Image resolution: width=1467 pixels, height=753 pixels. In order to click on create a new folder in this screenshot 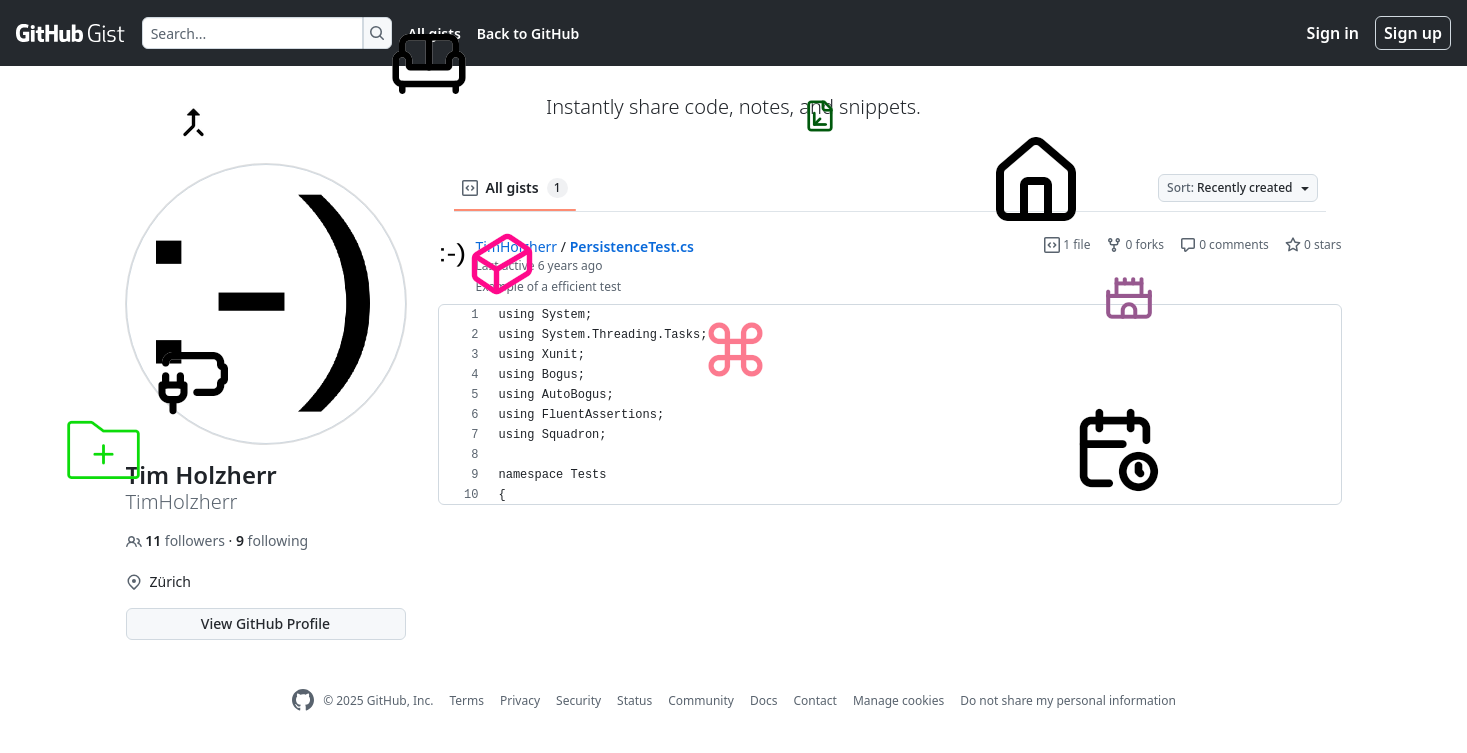, I will do `click(103, 448)`.